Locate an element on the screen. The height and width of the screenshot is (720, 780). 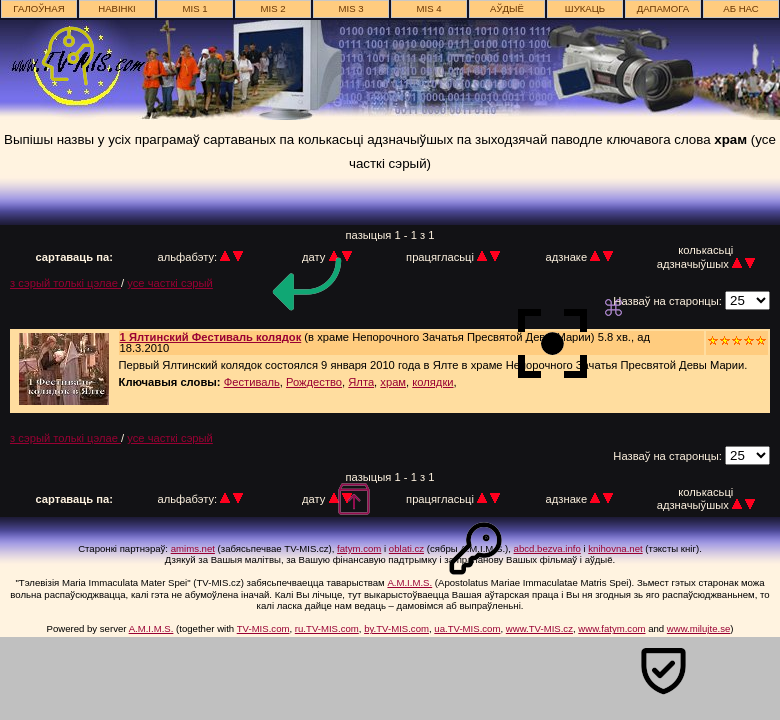
access AI or machine learning features is located at coordinates (69, 56).